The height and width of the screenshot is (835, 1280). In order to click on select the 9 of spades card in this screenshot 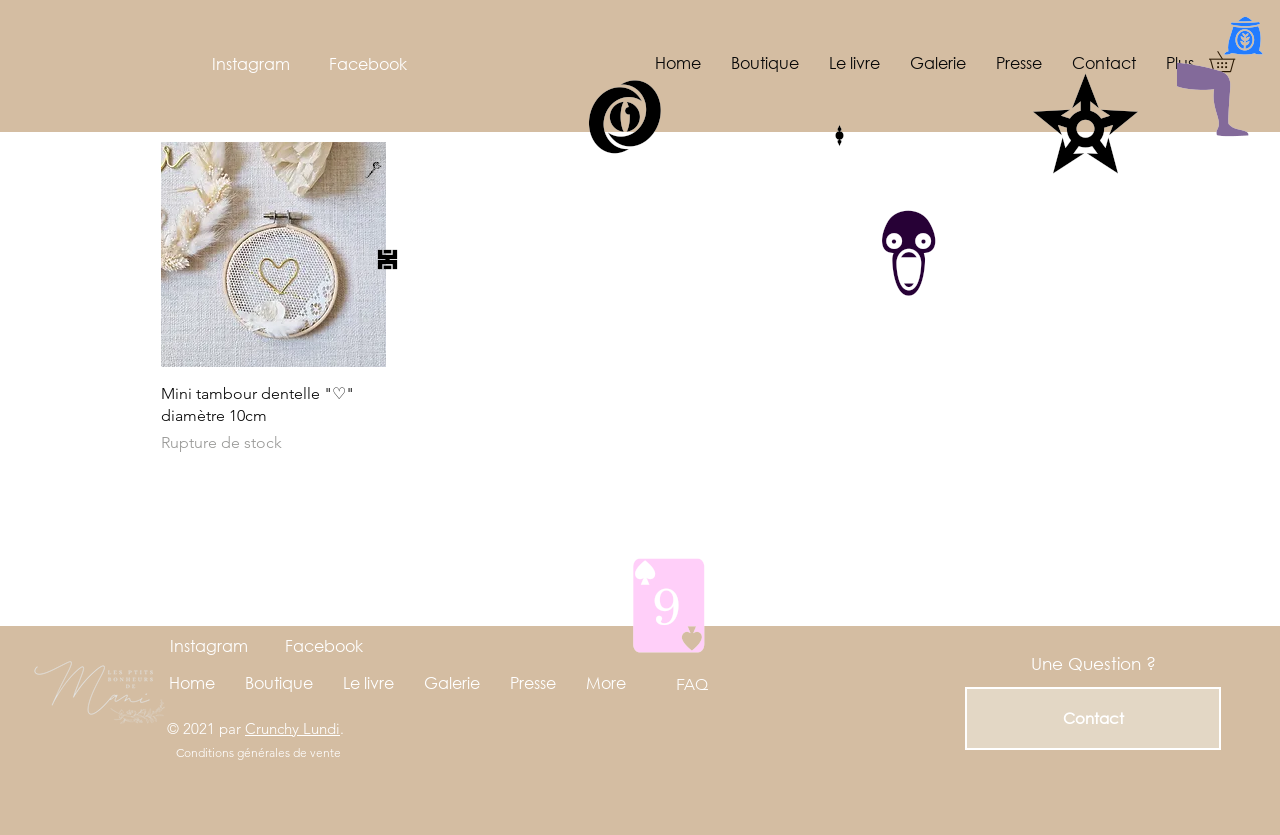, I will do `click(668, 605)`.